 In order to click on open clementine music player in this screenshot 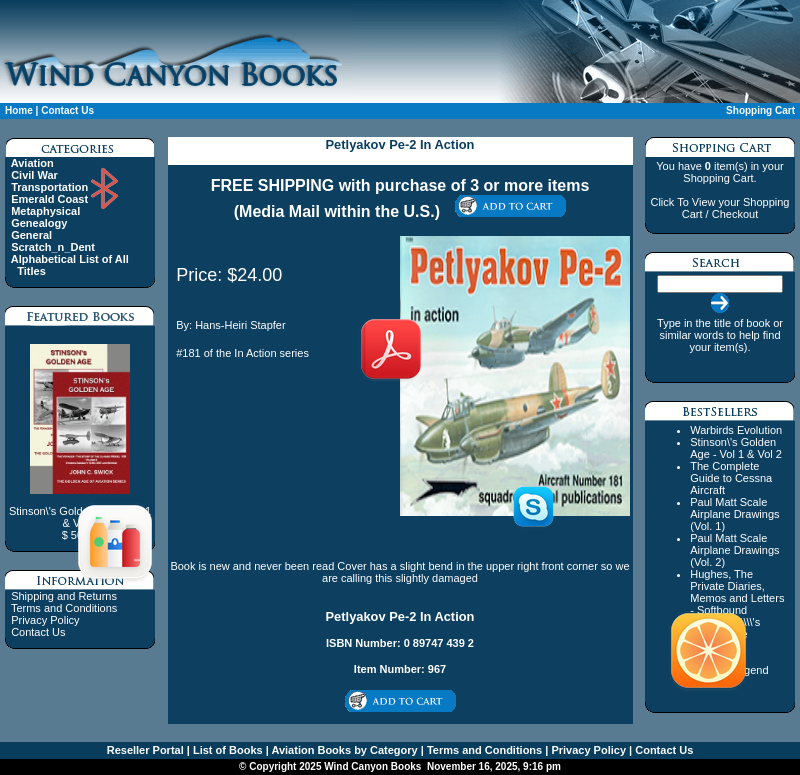, I will do `click(708, 650)`.